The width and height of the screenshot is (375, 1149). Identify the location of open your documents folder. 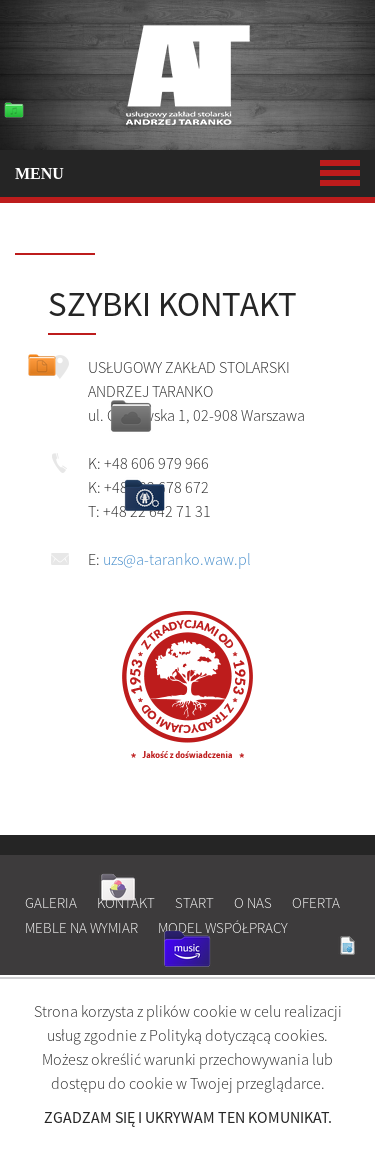
(42, 365).